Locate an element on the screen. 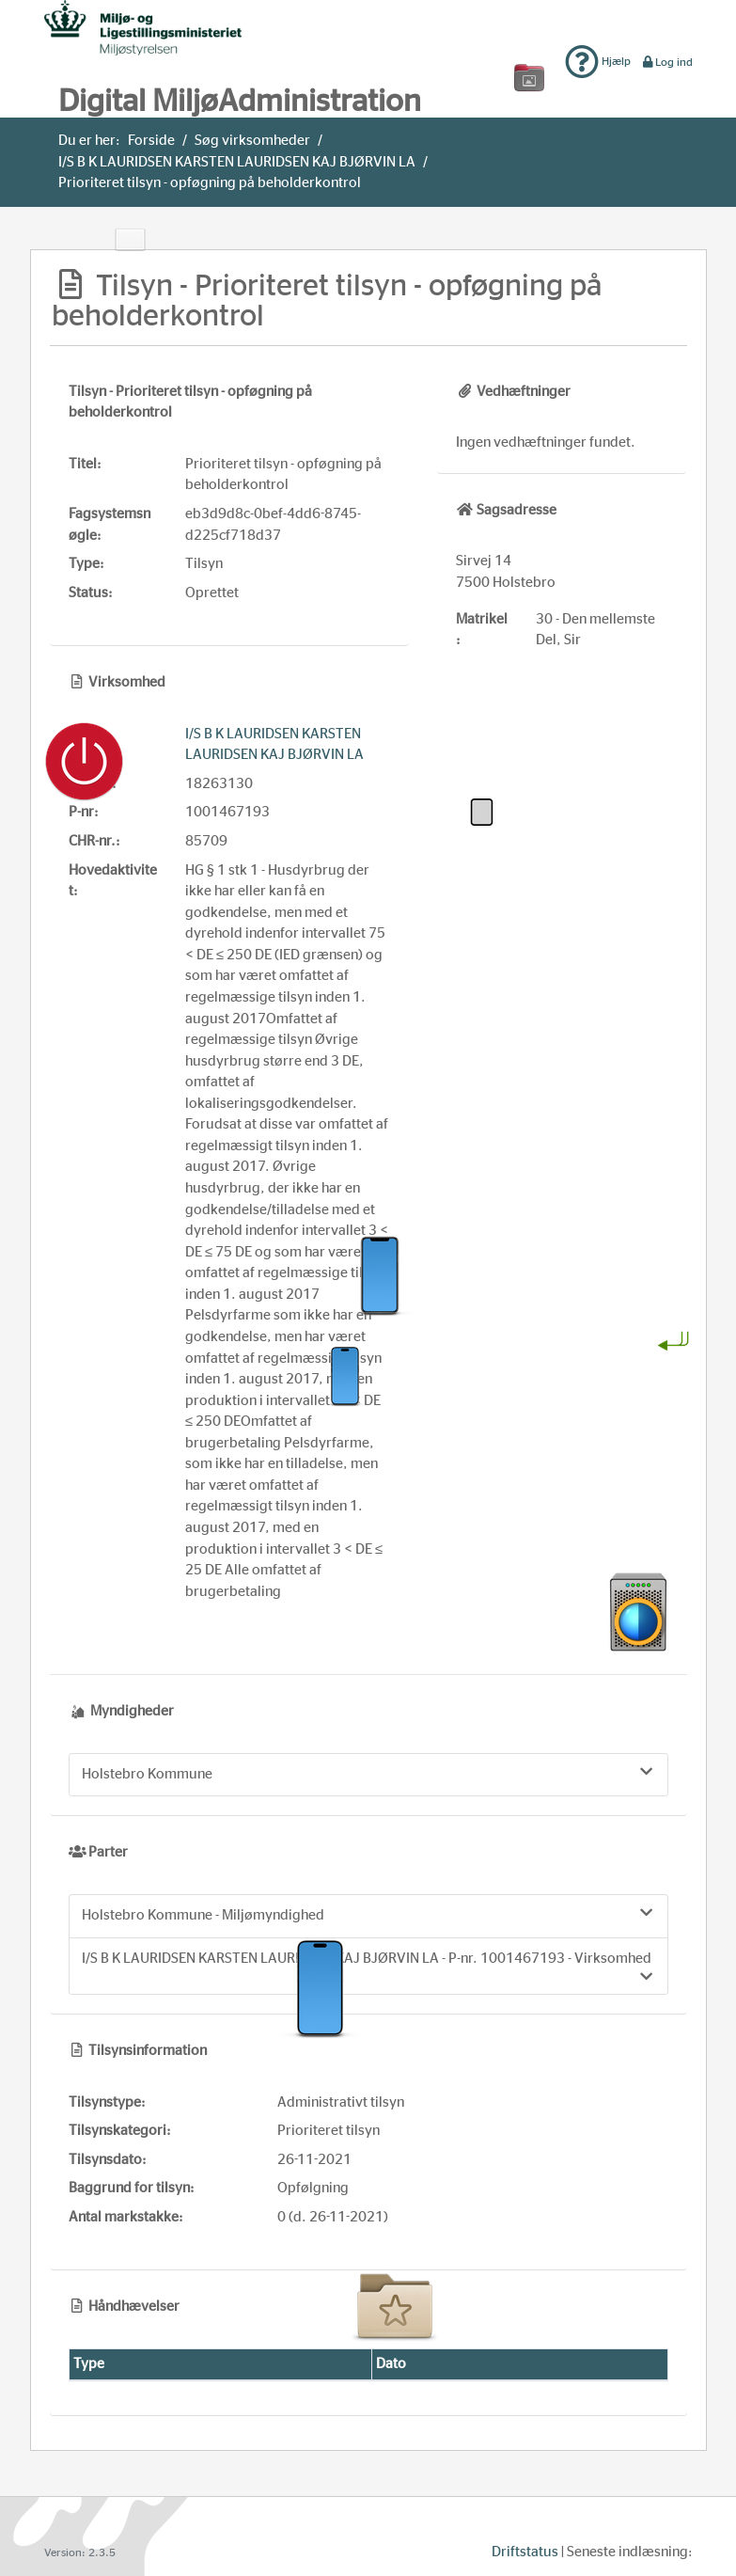  open pictures folder is located at coordinates (529, 77).